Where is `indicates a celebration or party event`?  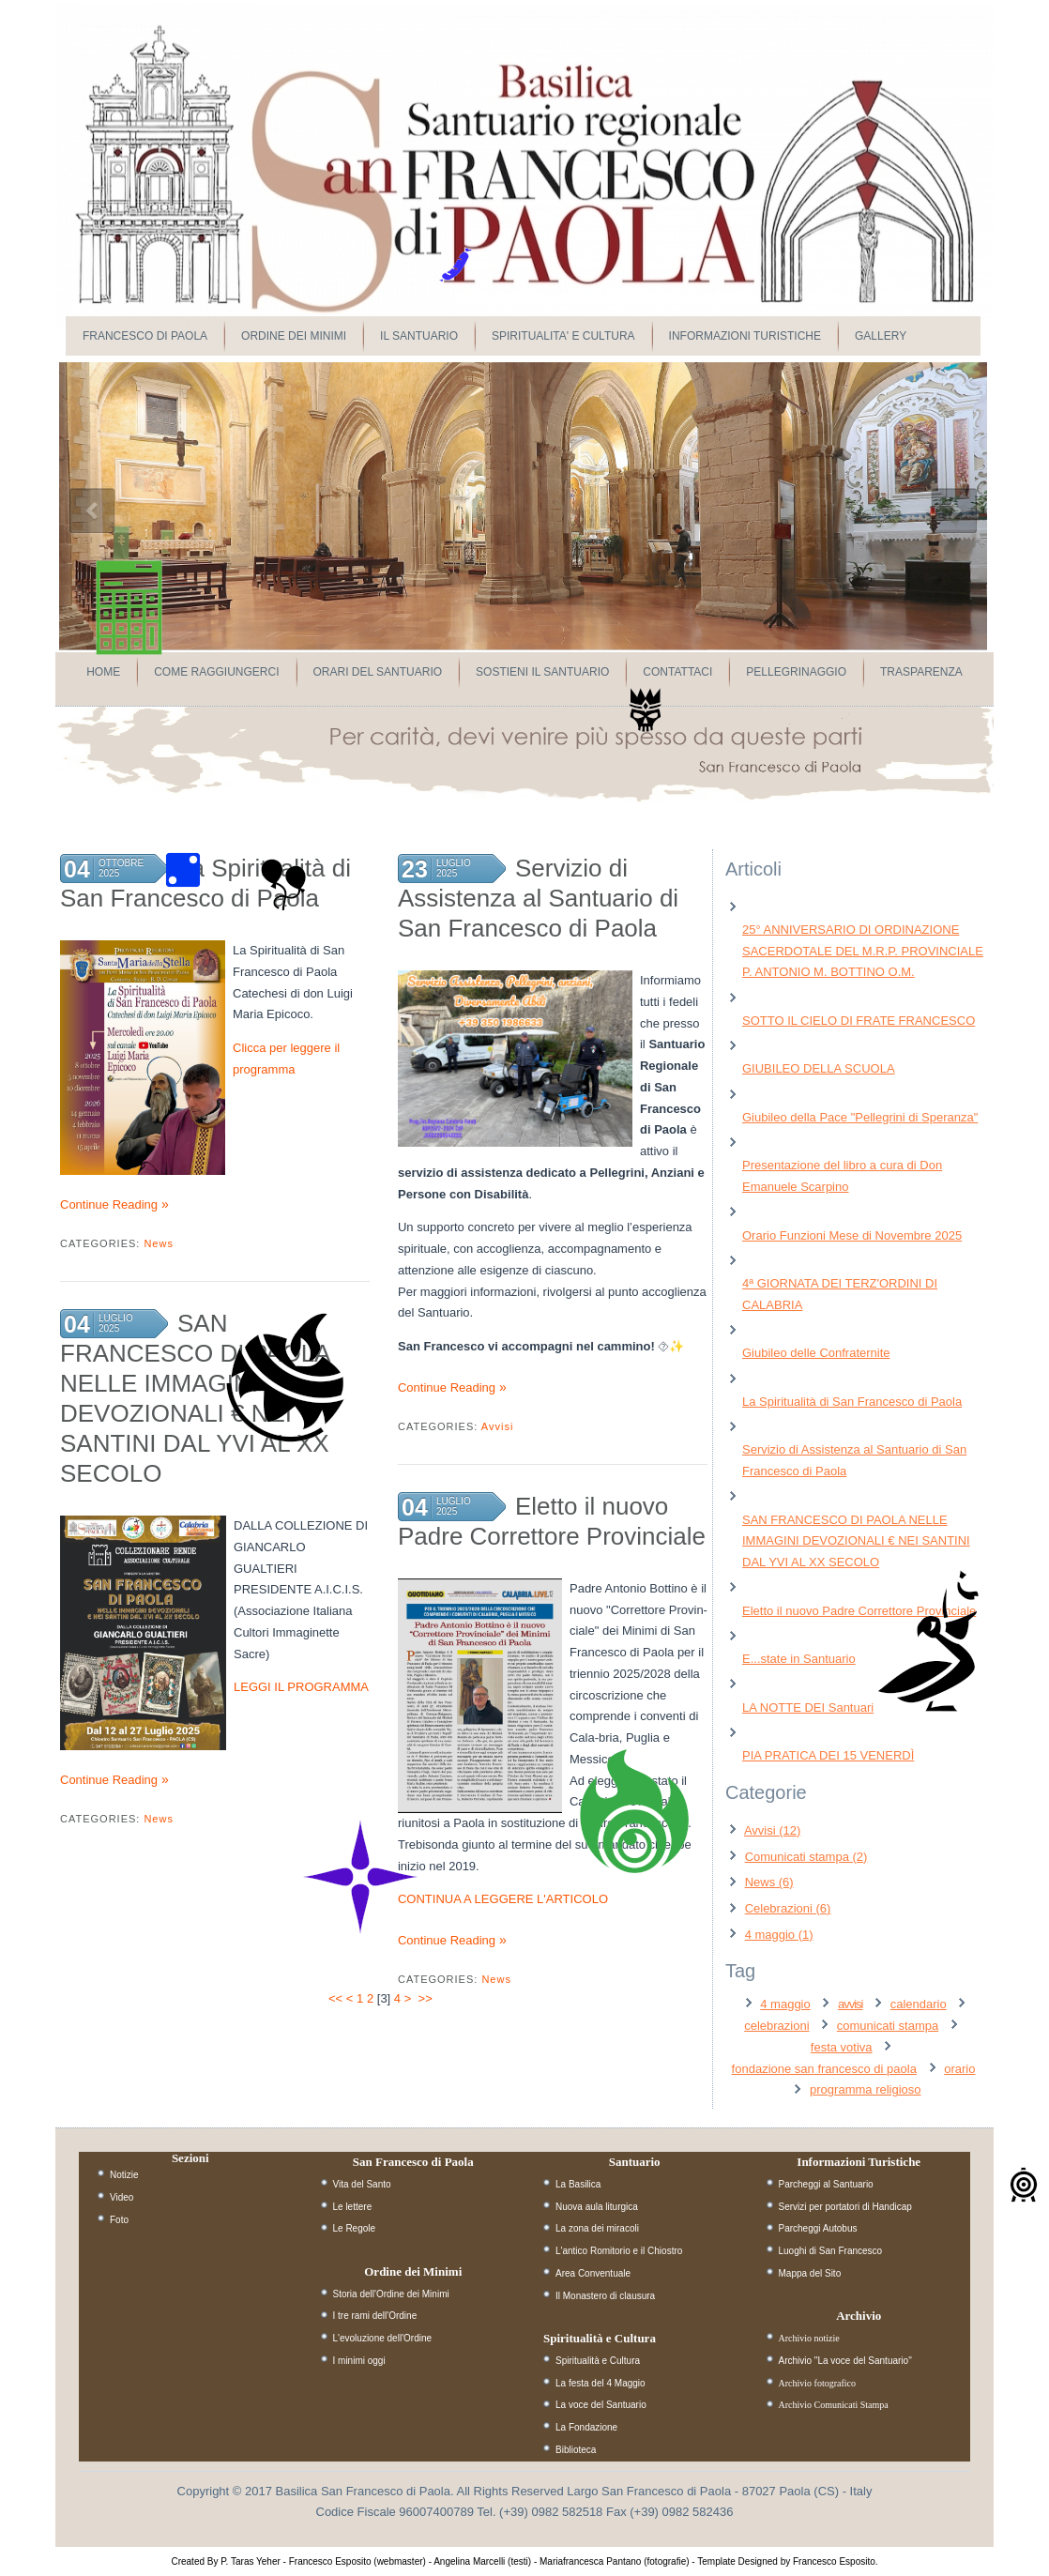 indicates a celebration or party event is located at coordinates (282, 884).